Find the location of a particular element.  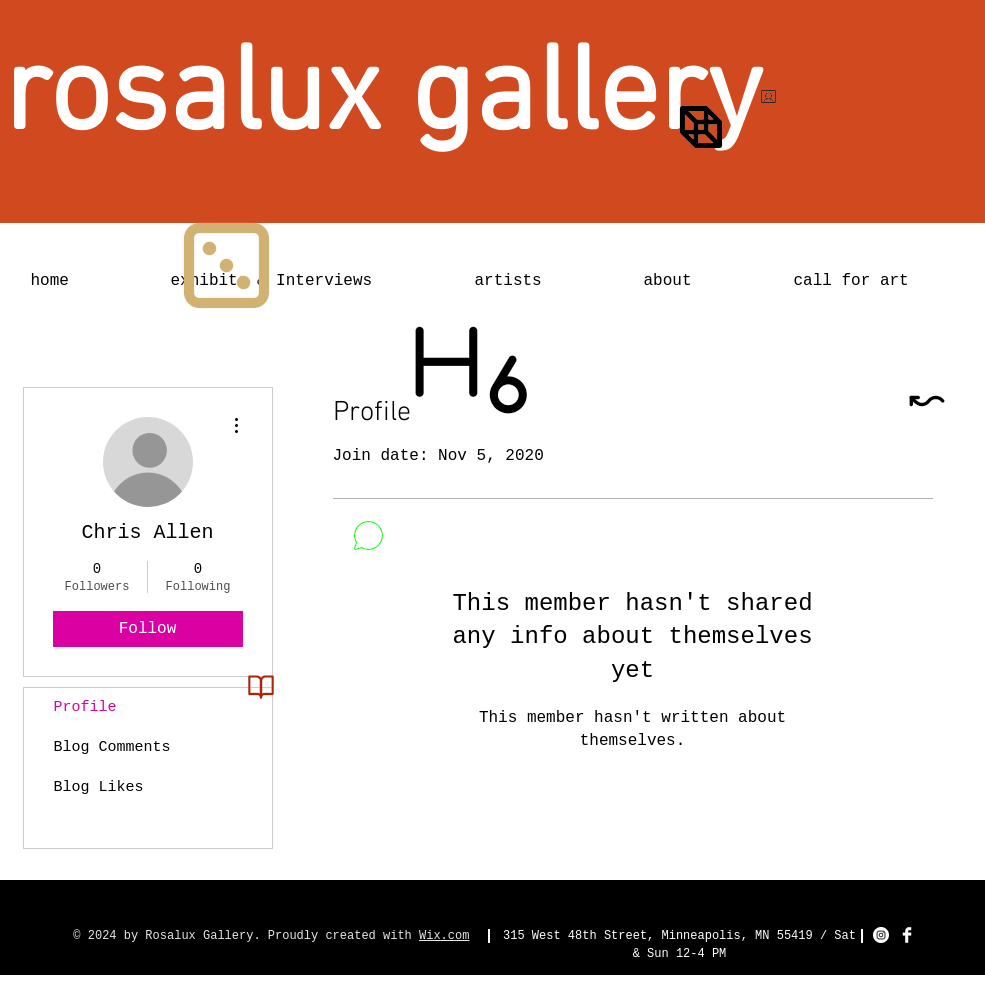

undo or revert to previous state is located at coordinates (927, 401).